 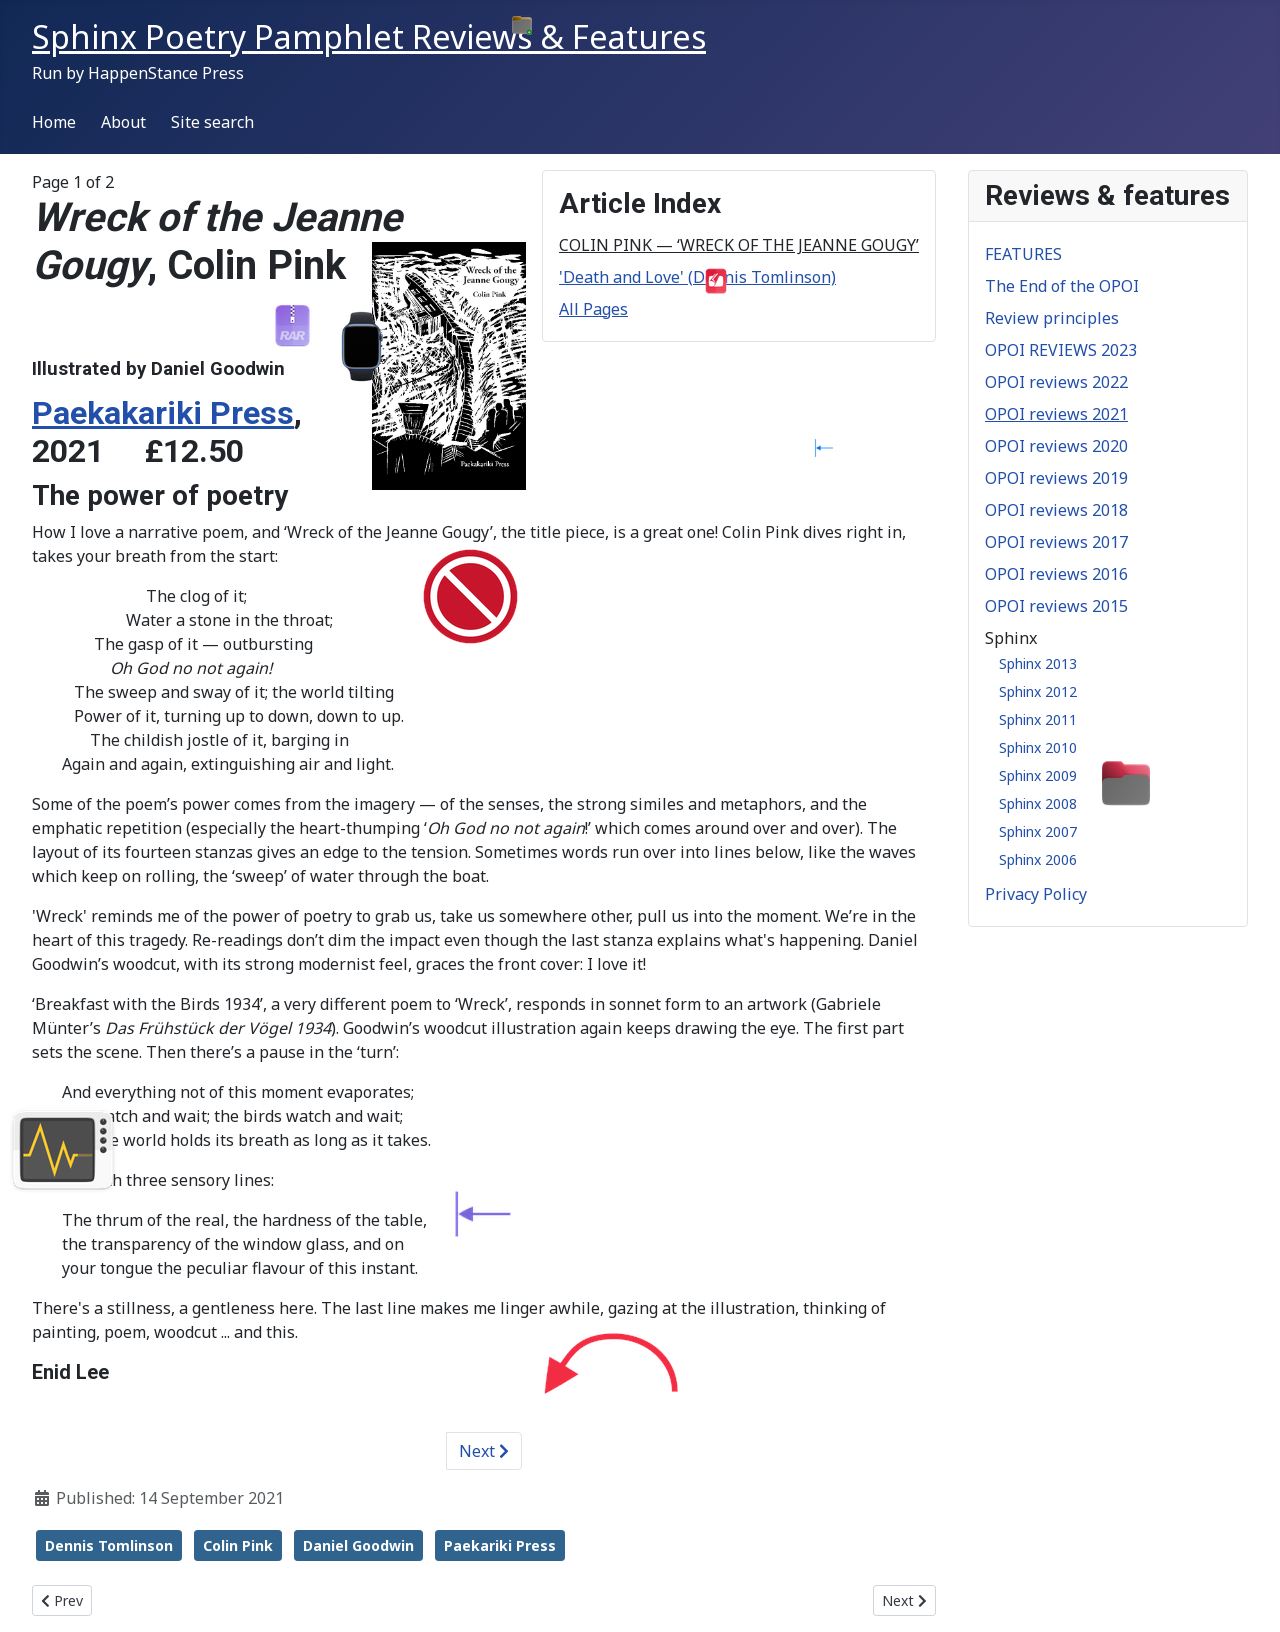 I want to click on undo the last action, so click(x=610, y=1362).